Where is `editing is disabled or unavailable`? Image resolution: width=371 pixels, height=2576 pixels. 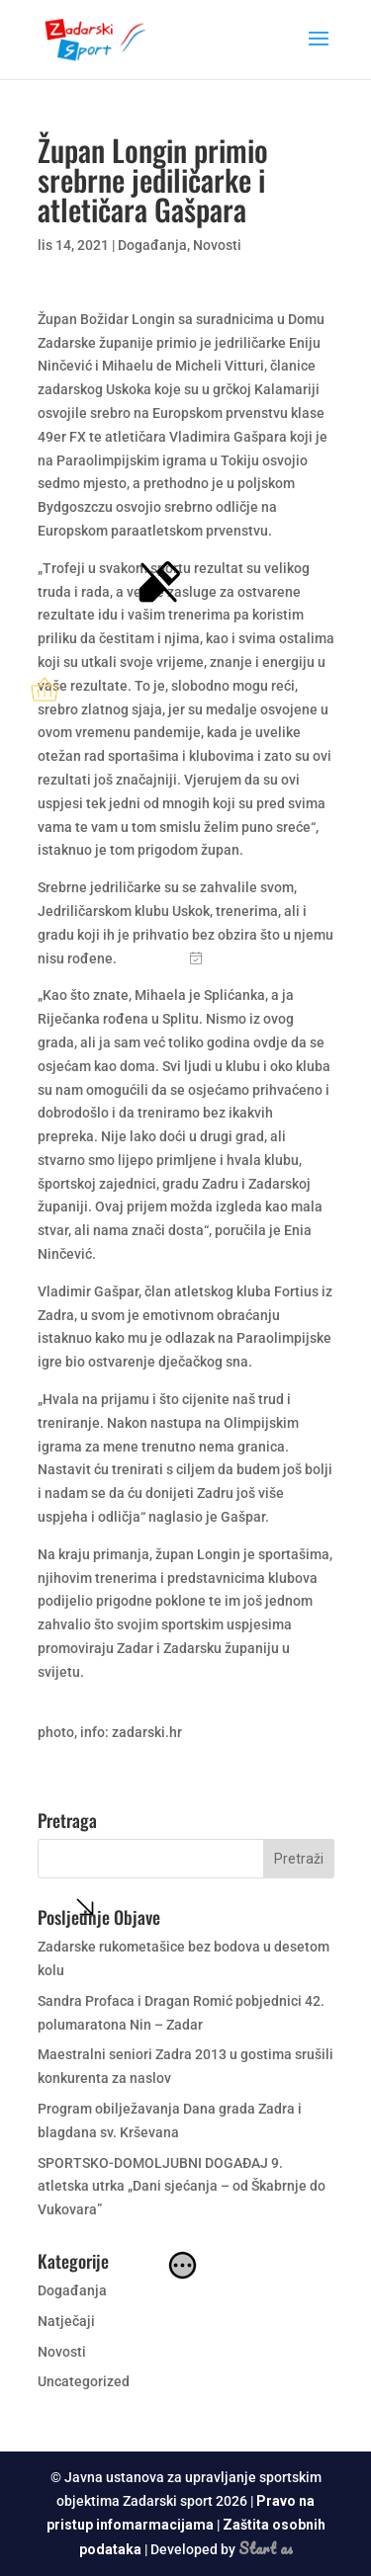
editing is disabled or unavailable is located at coordinates (158, 582).